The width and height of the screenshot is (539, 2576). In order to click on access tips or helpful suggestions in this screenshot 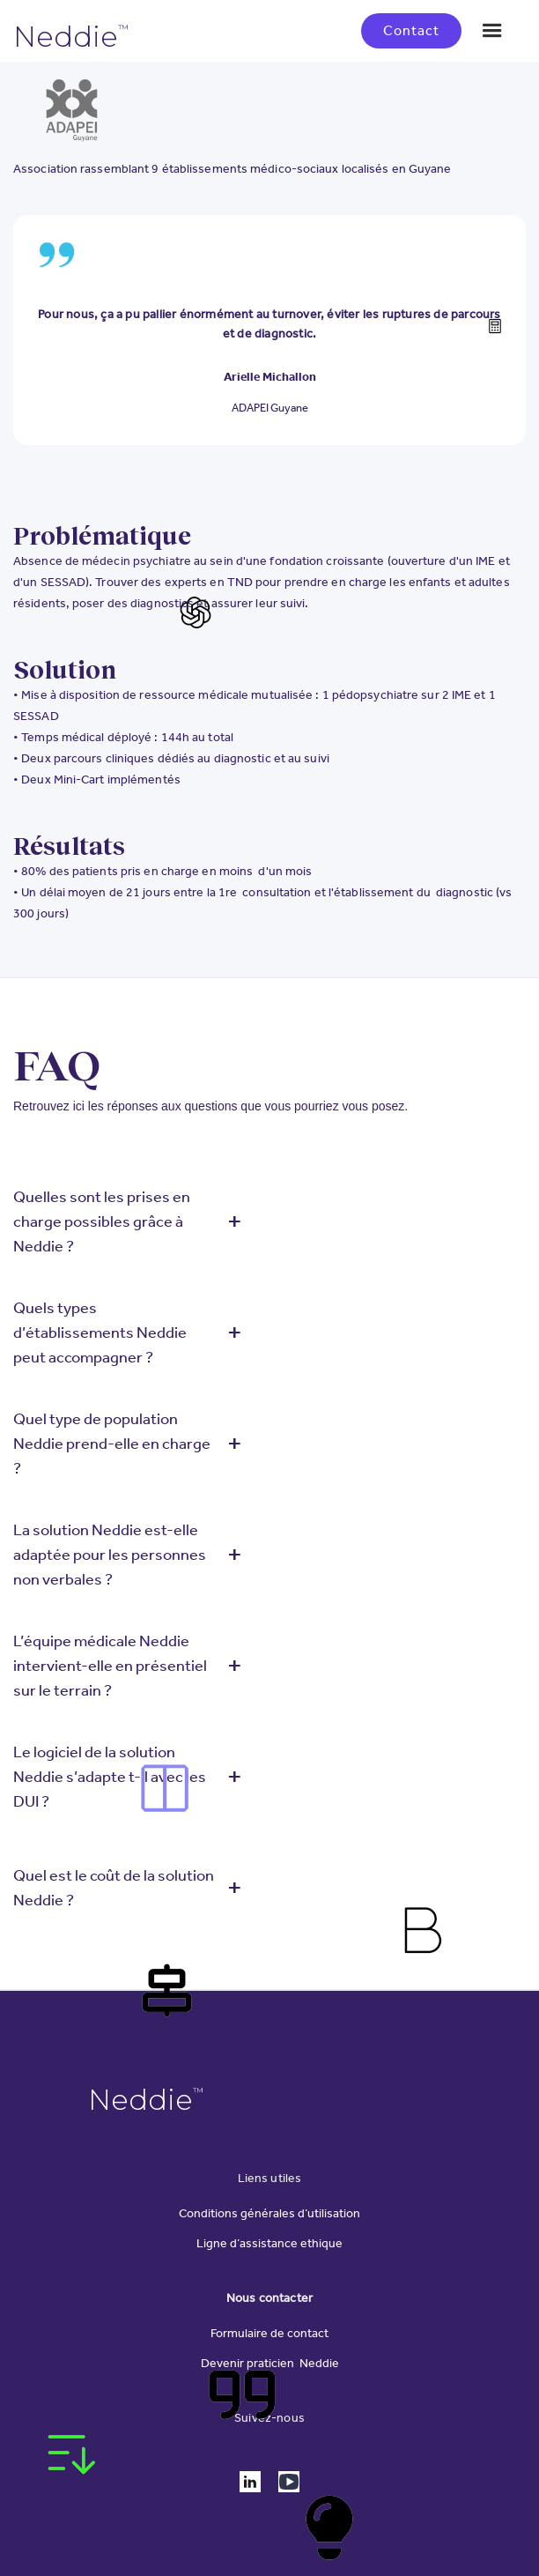, I will do `click(329, 2527)`.